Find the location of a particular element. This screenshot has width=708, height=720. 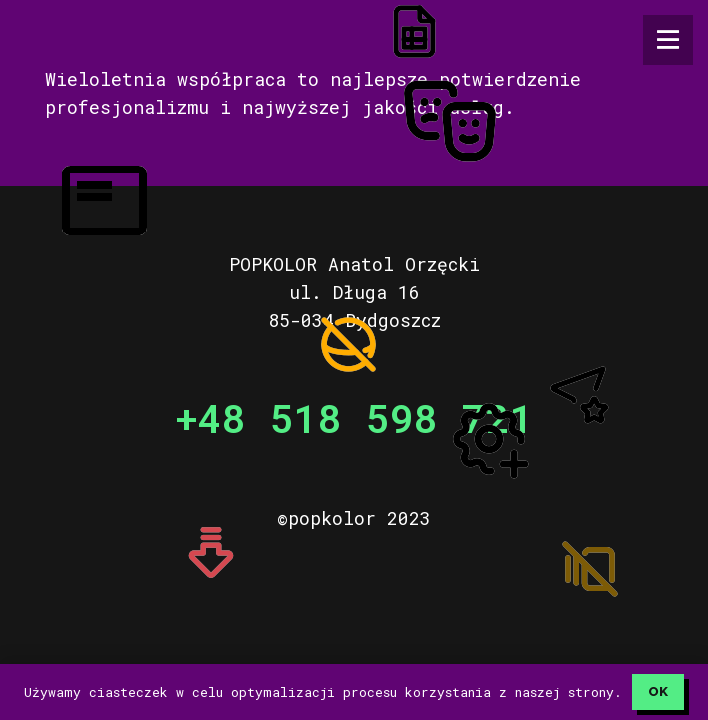

add new settings or preferences is located at coordinates (489, 439).